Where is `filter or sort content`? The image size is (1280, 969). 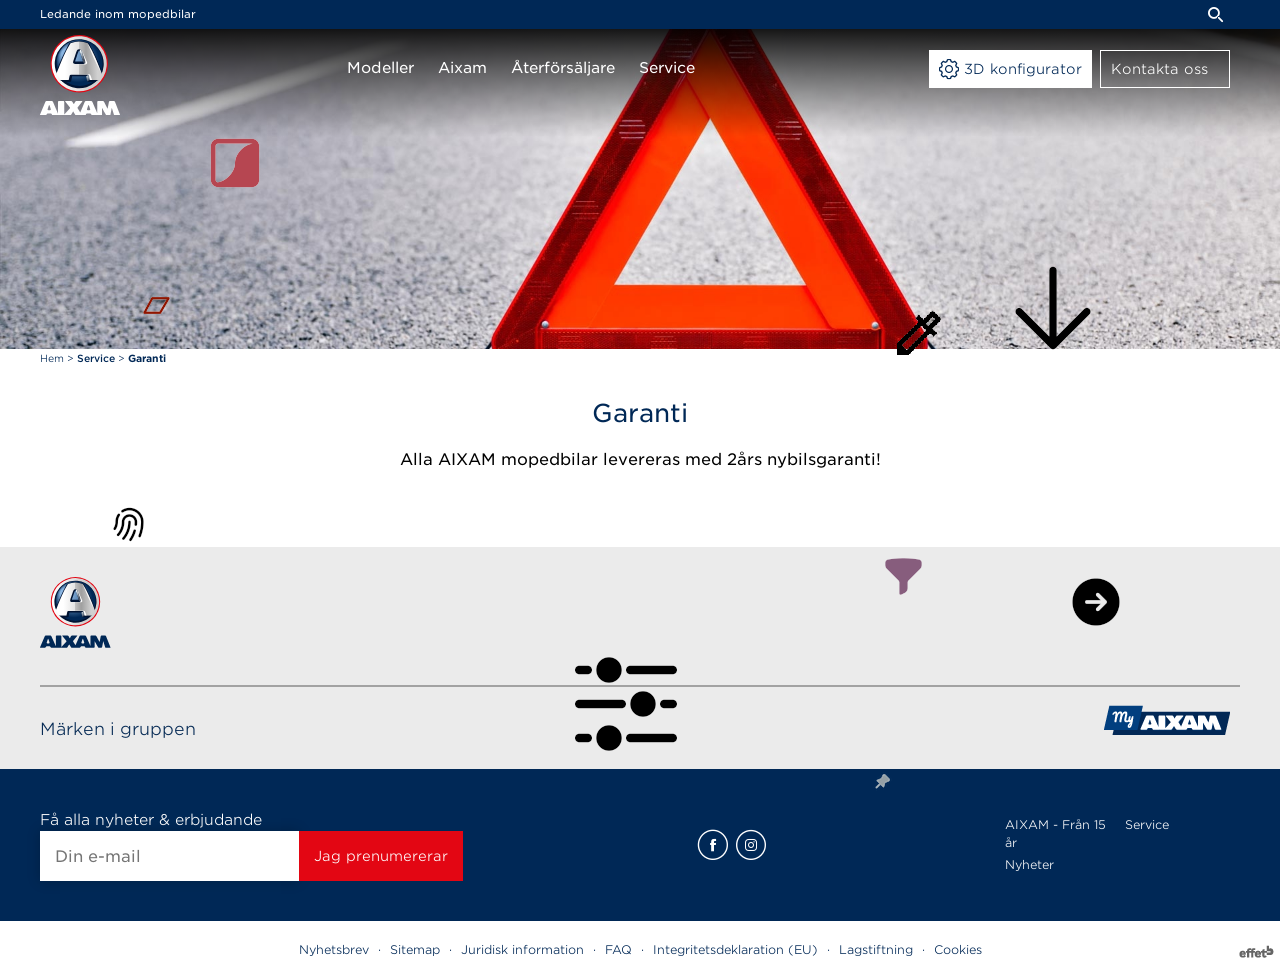 filter or sort content is located at coordinates (903, 576).